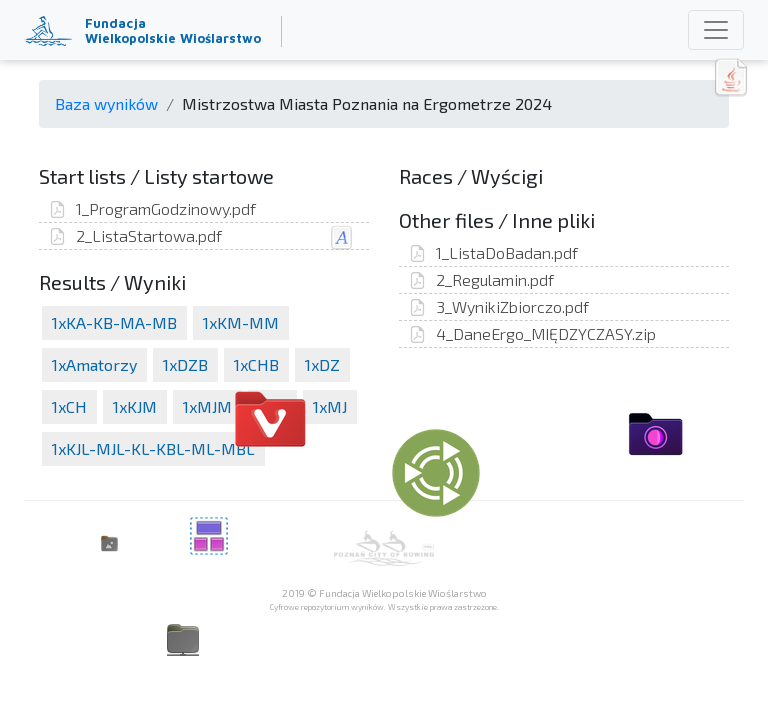  I want to click on java source code file, so click(731, 77).